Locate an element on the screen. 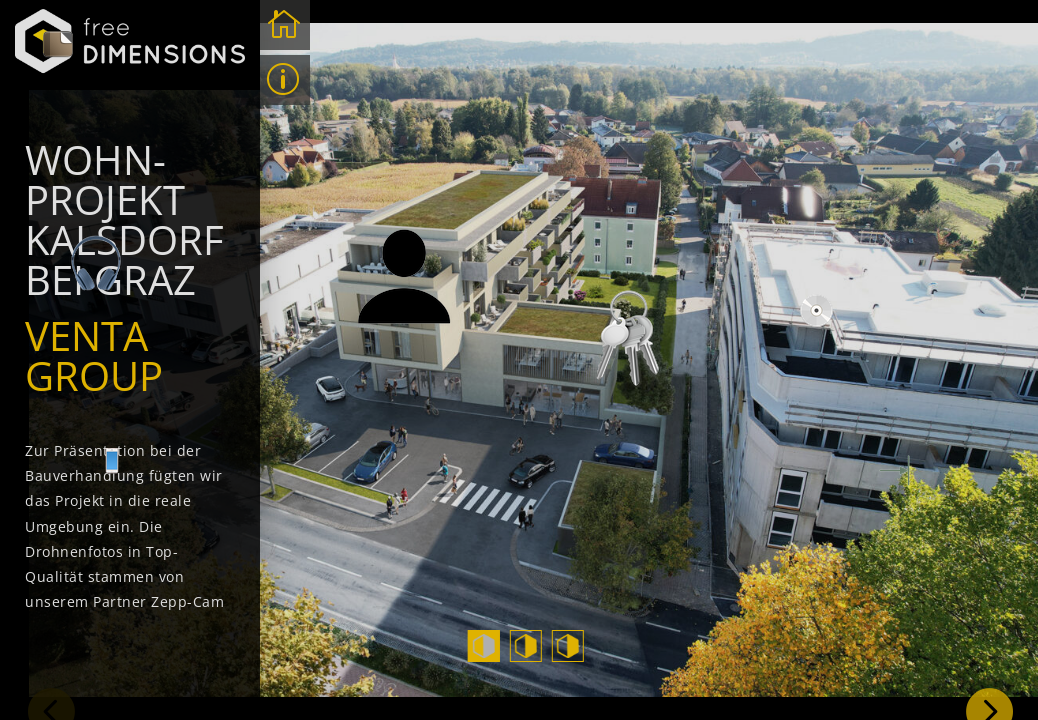  view user profile is located at coordinates (404, 276).